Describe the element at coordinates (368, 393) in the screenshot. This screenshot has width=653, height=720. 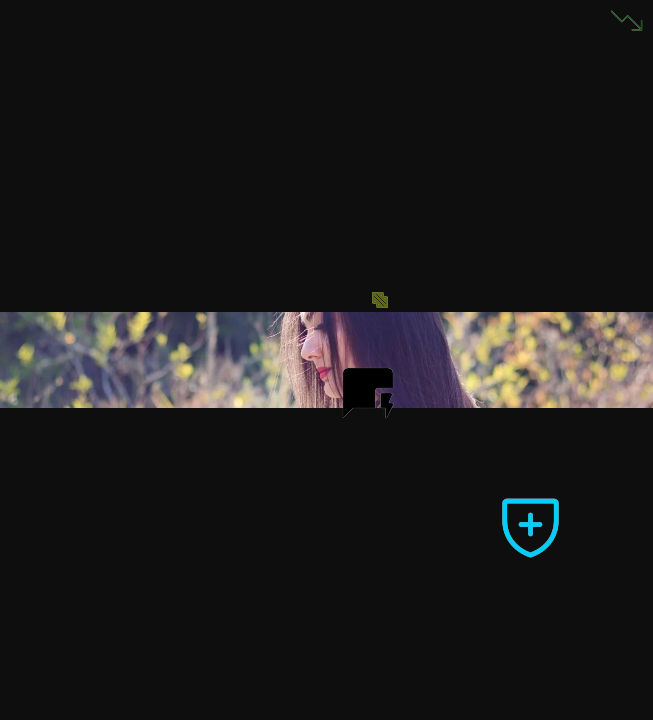
I see `send a quick reply to a message` at that location.